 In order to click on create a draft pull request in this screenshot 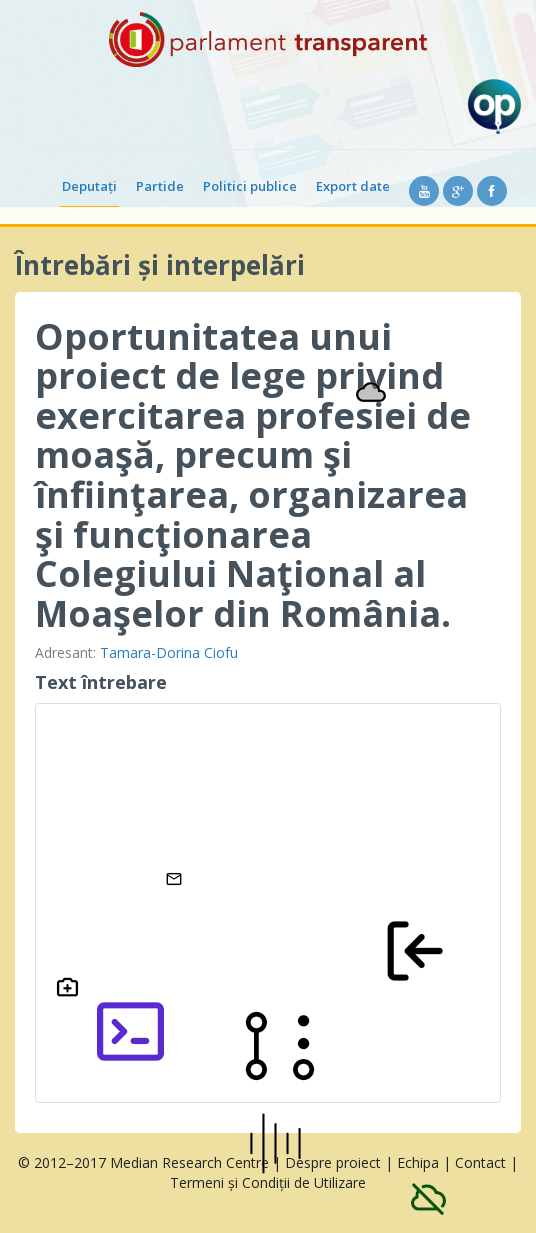, I will do `click(280, 1046)`.